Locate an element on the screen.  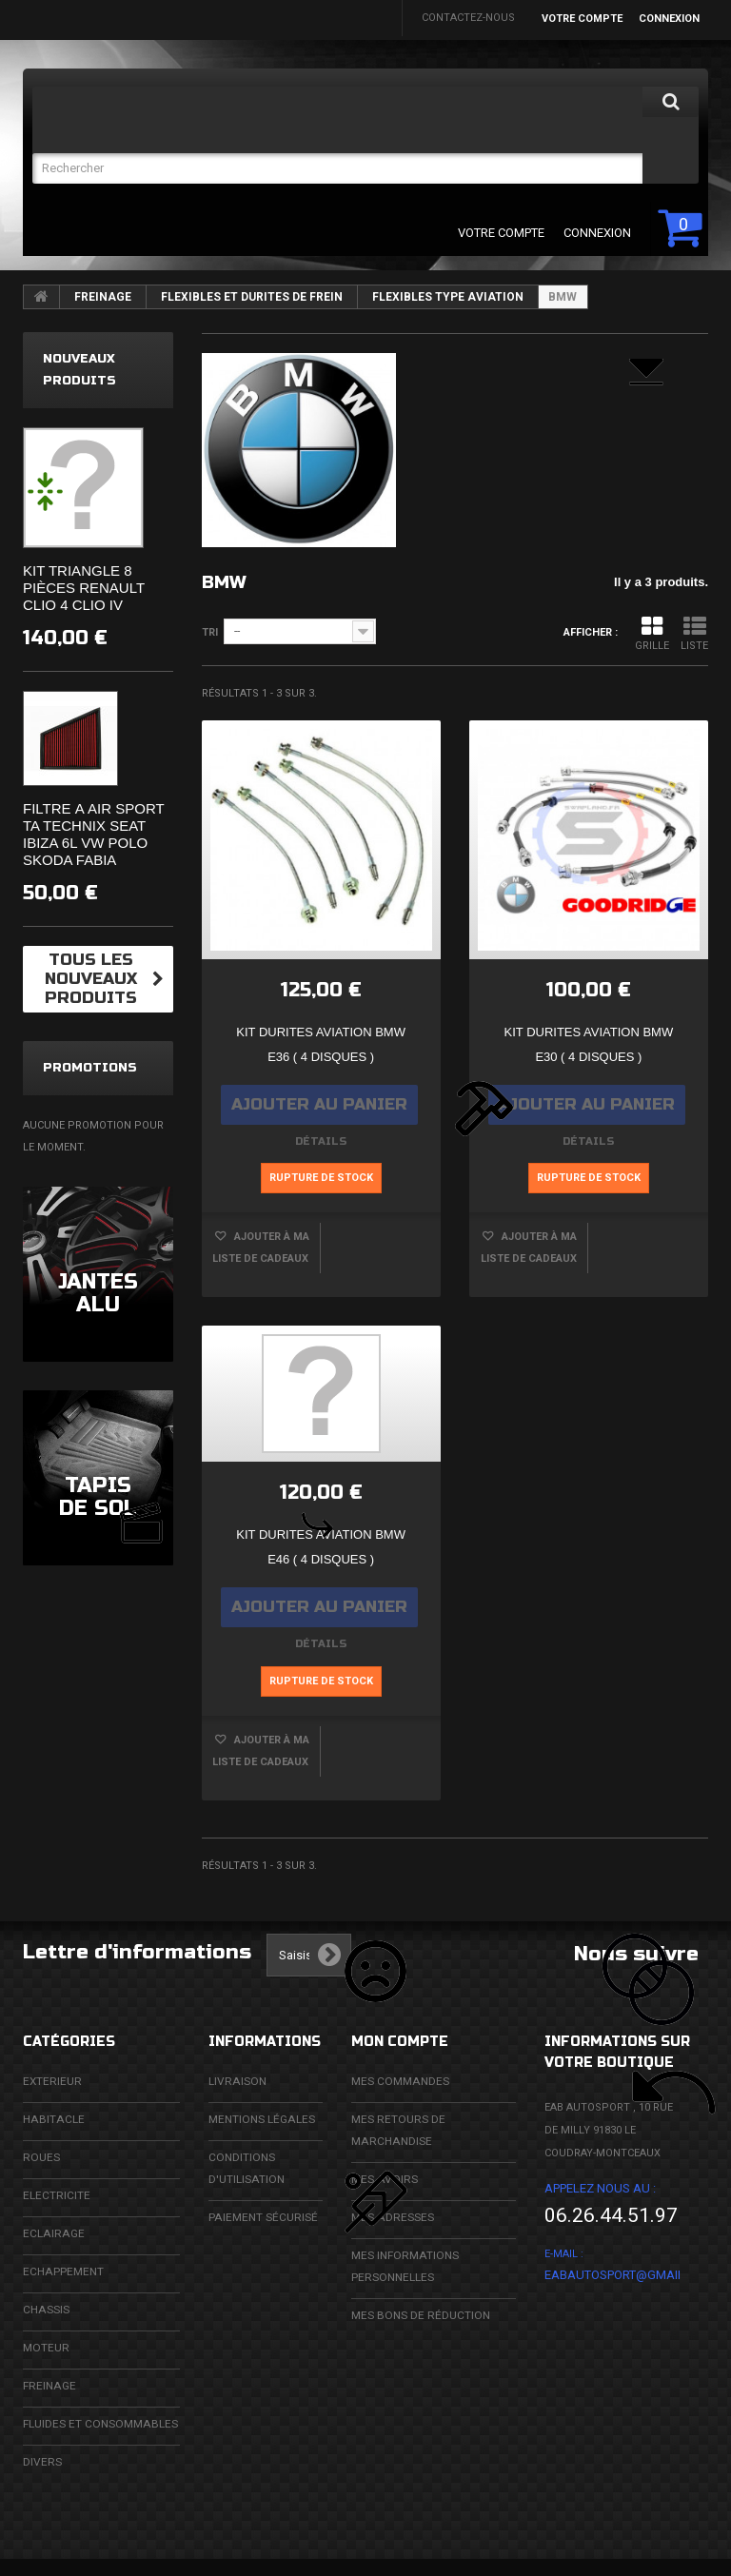
access video or movie content is located at coordinates (142, 1524).